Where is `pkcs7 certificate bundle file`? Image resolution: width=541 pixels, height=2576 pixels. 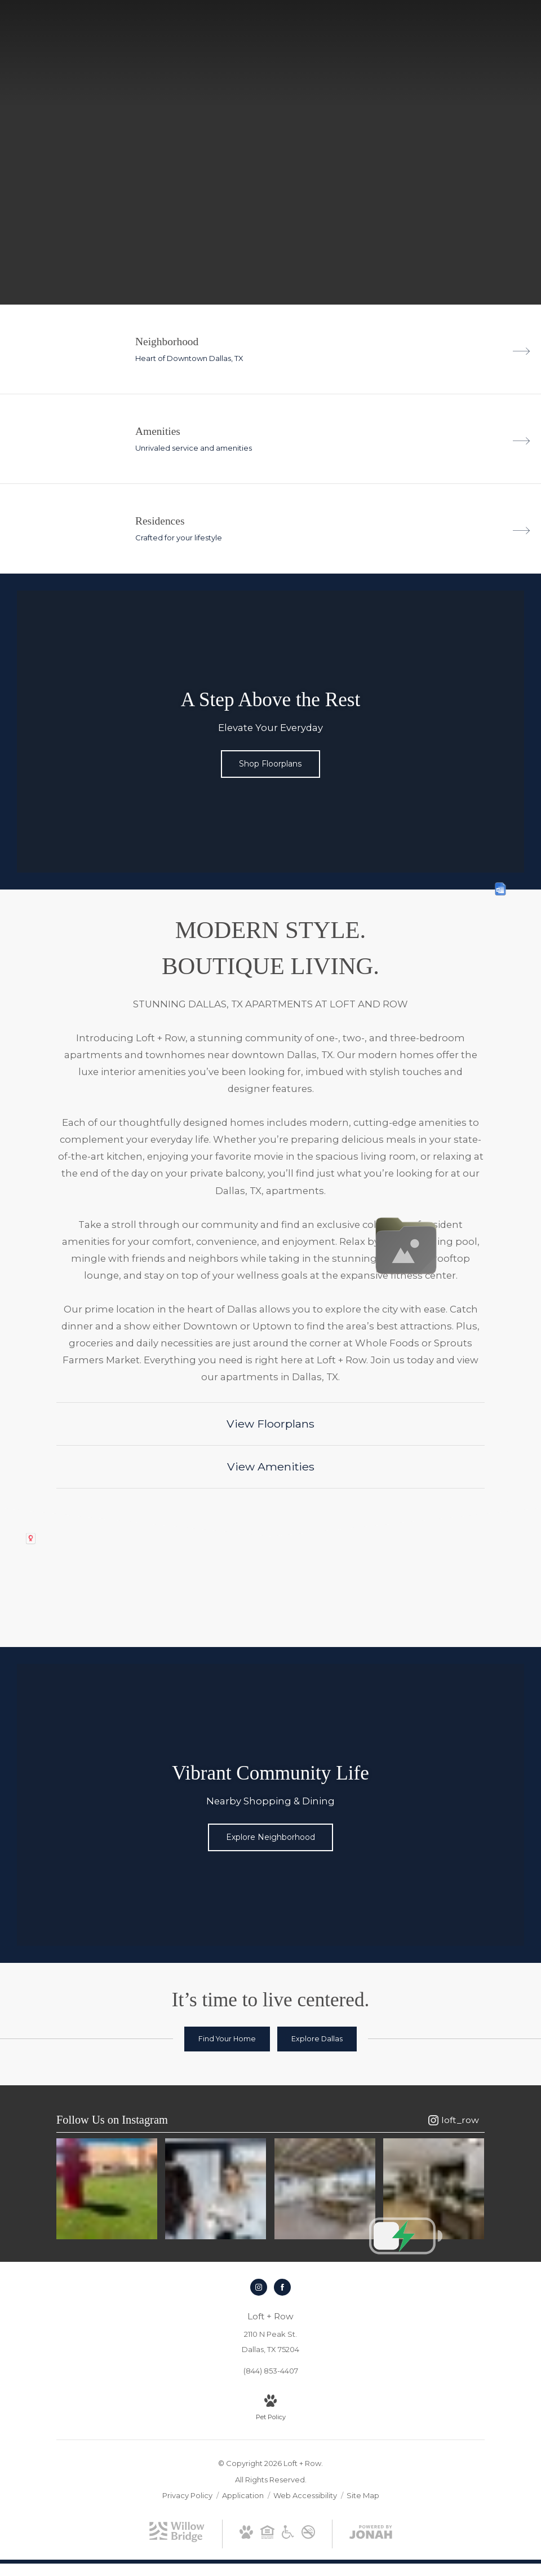
pkcs7 certificate bundle file is located at coordinates (30, 1538).